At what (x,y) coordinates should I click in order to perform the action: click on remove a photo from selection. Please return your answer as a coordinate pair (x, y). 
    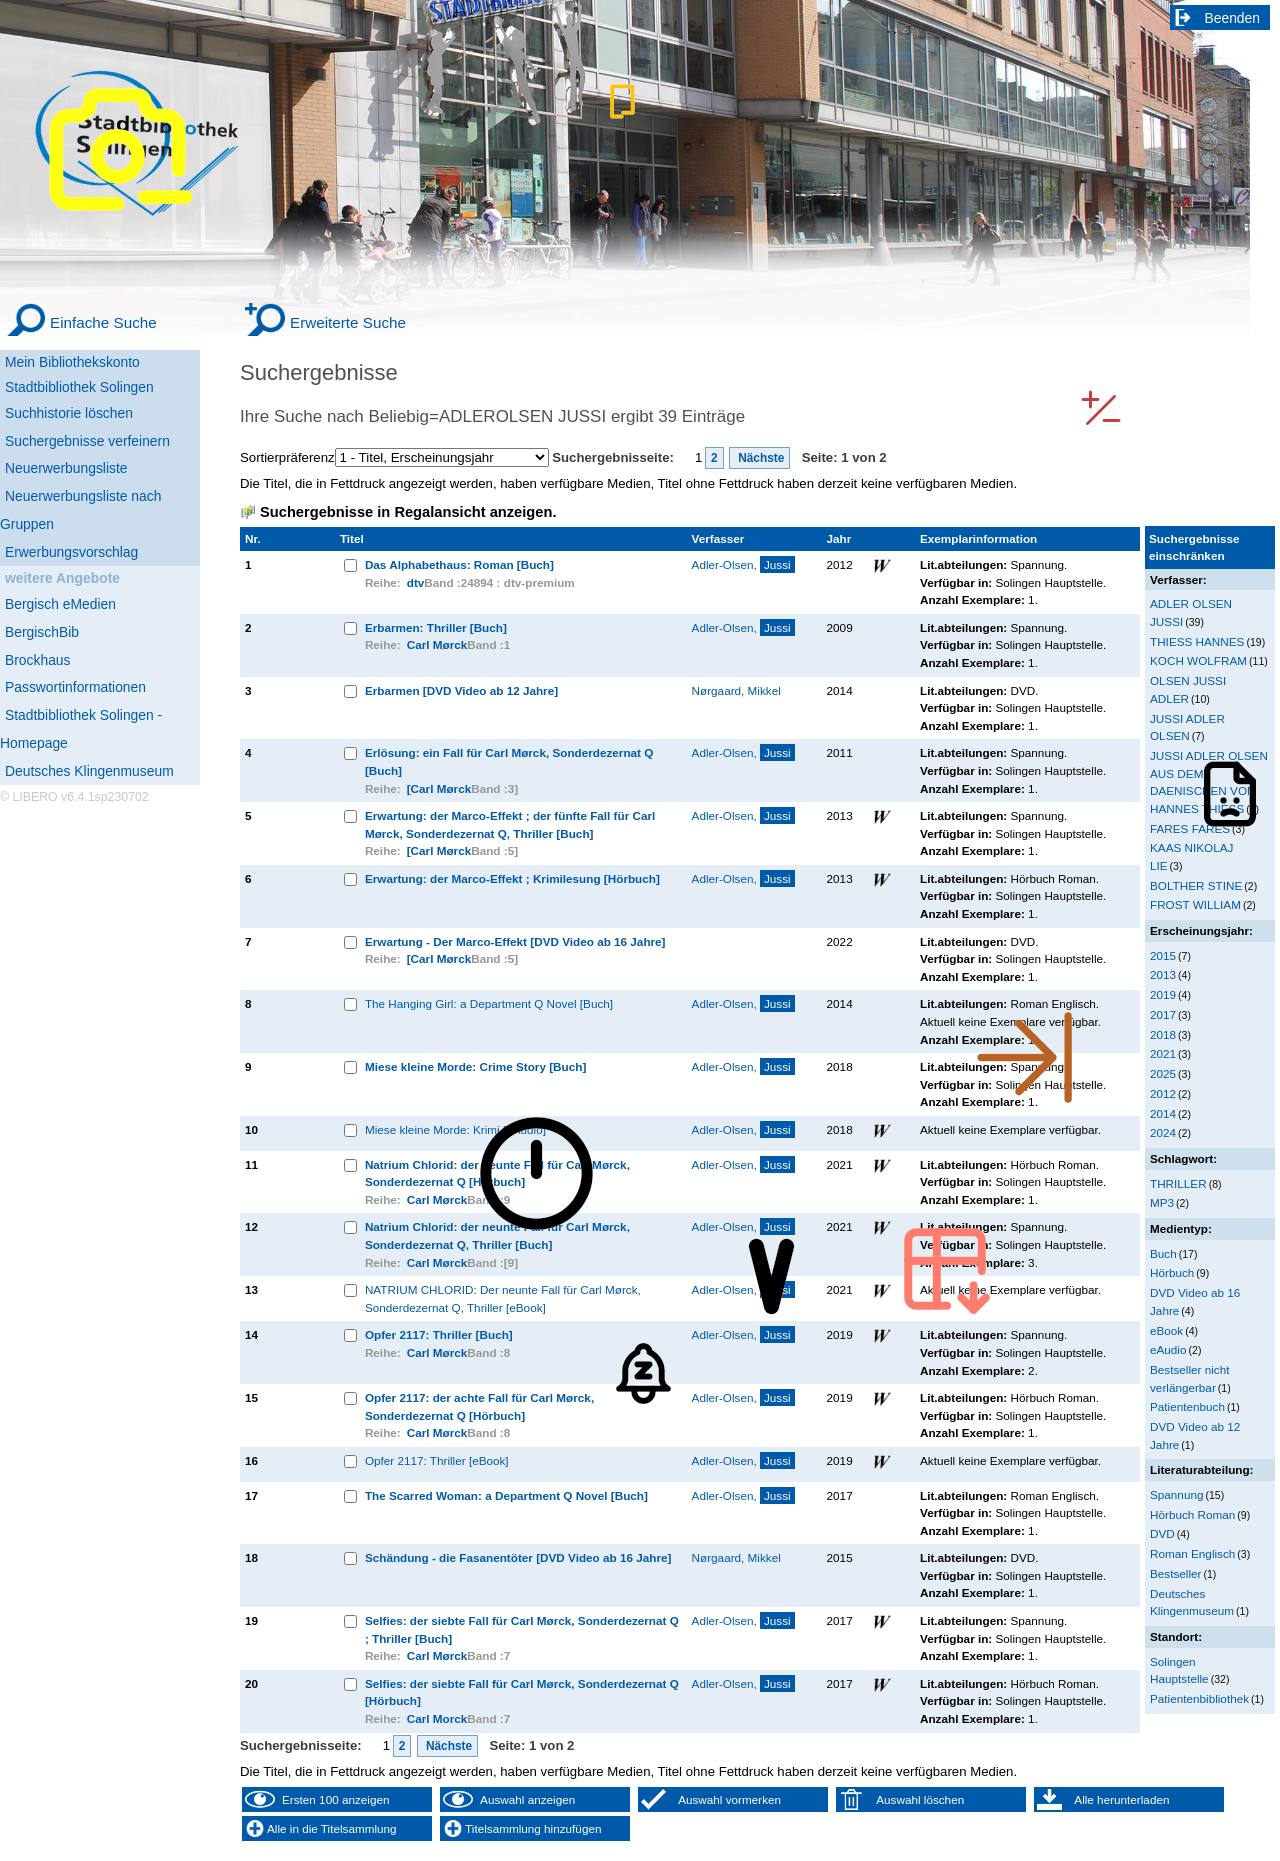
    Looking at the image, I should click on (117, 149).